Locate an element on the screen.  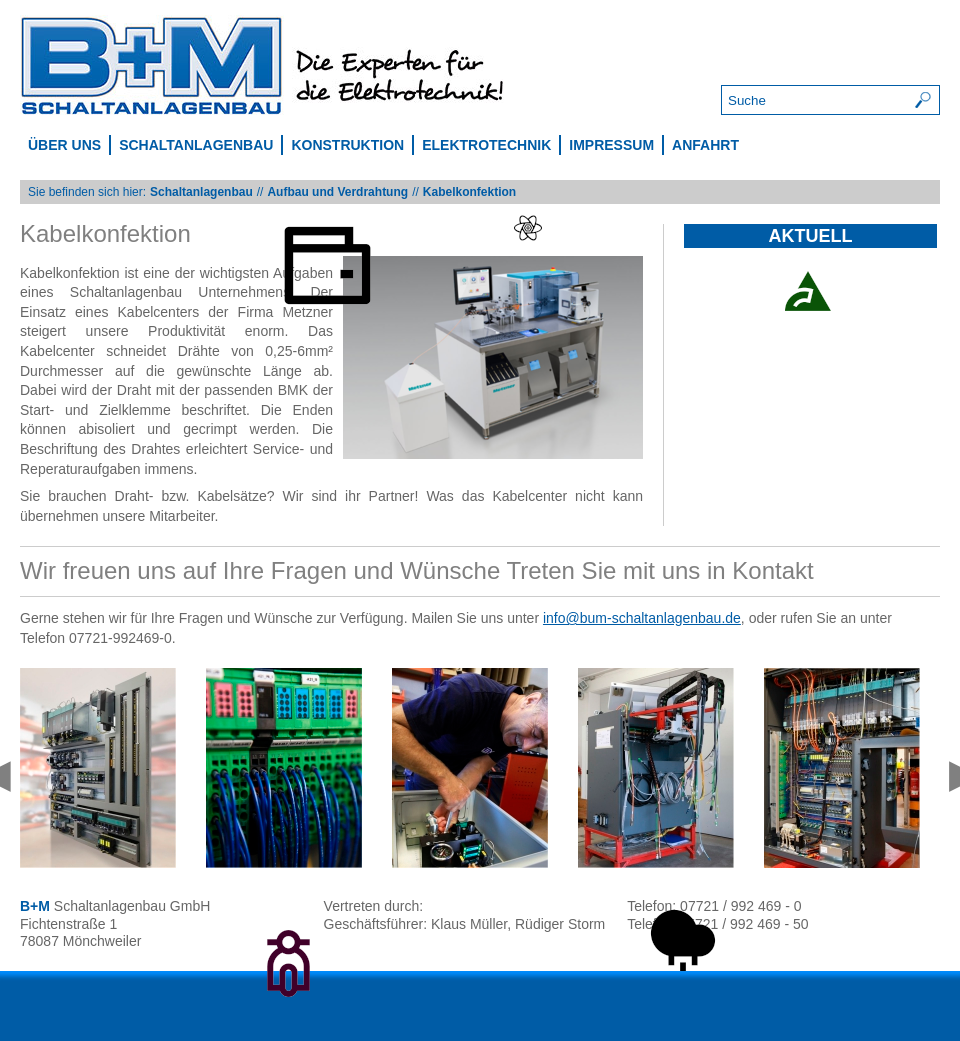
biome code formatter and linter tool logo is located at coordinates (808, 291).